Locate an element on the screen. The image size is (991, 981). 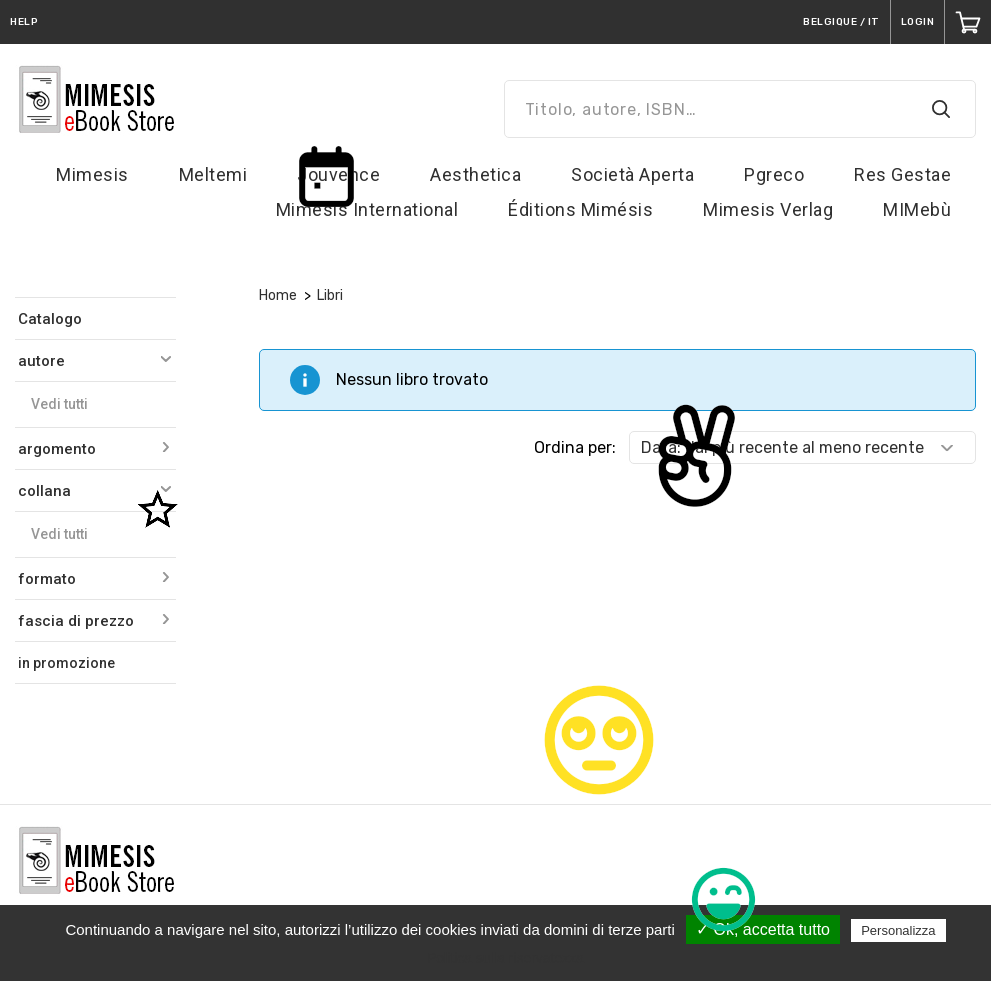
add item to favorites is located at coordinates (158, 510).